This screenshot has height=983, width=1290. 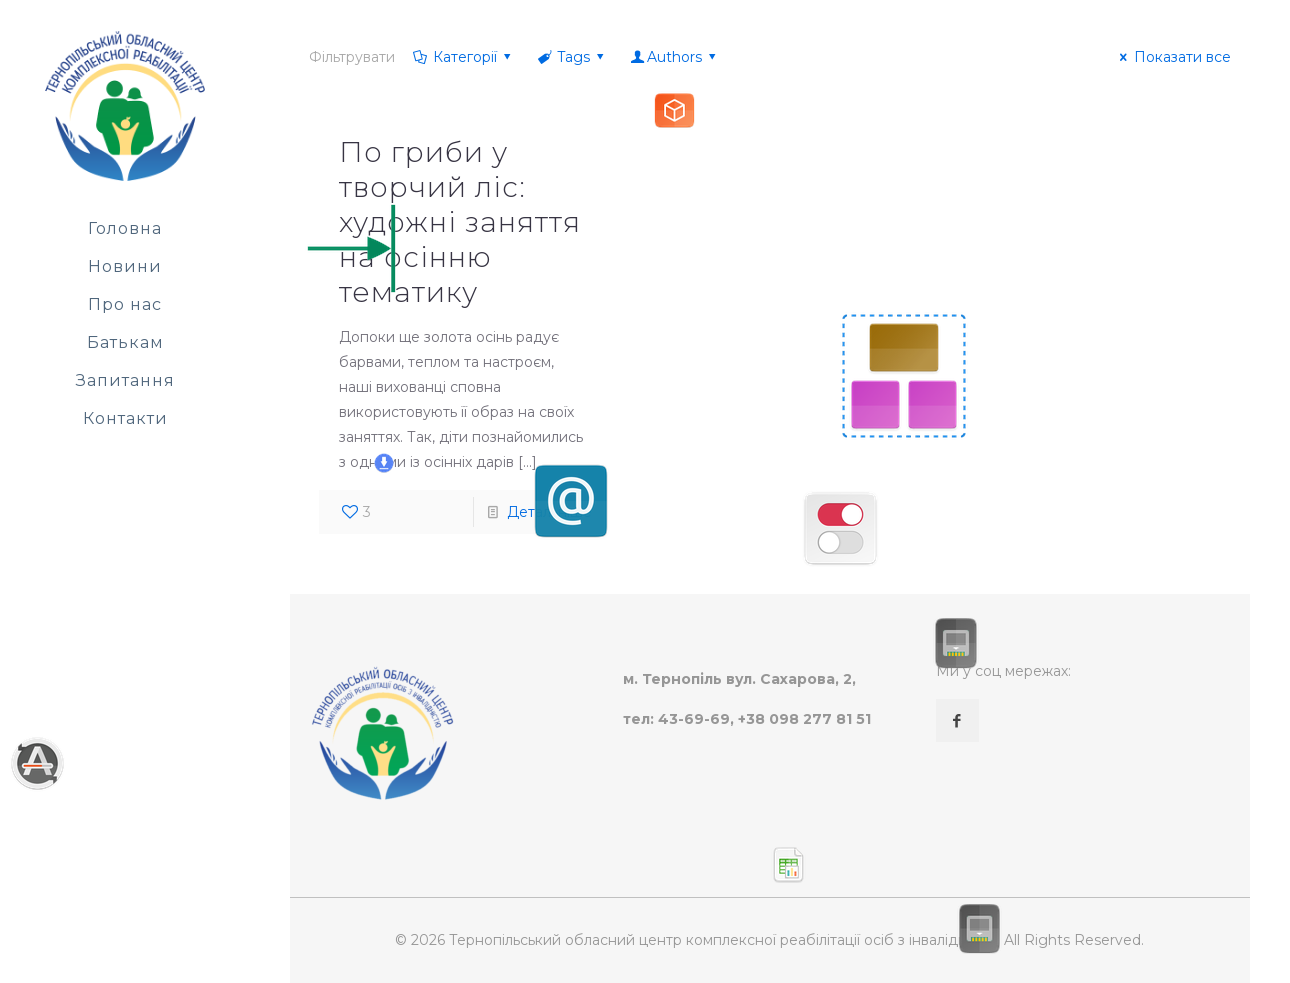 I want to click on nintendo 64 game ROM file, so click(x=956, y=643).